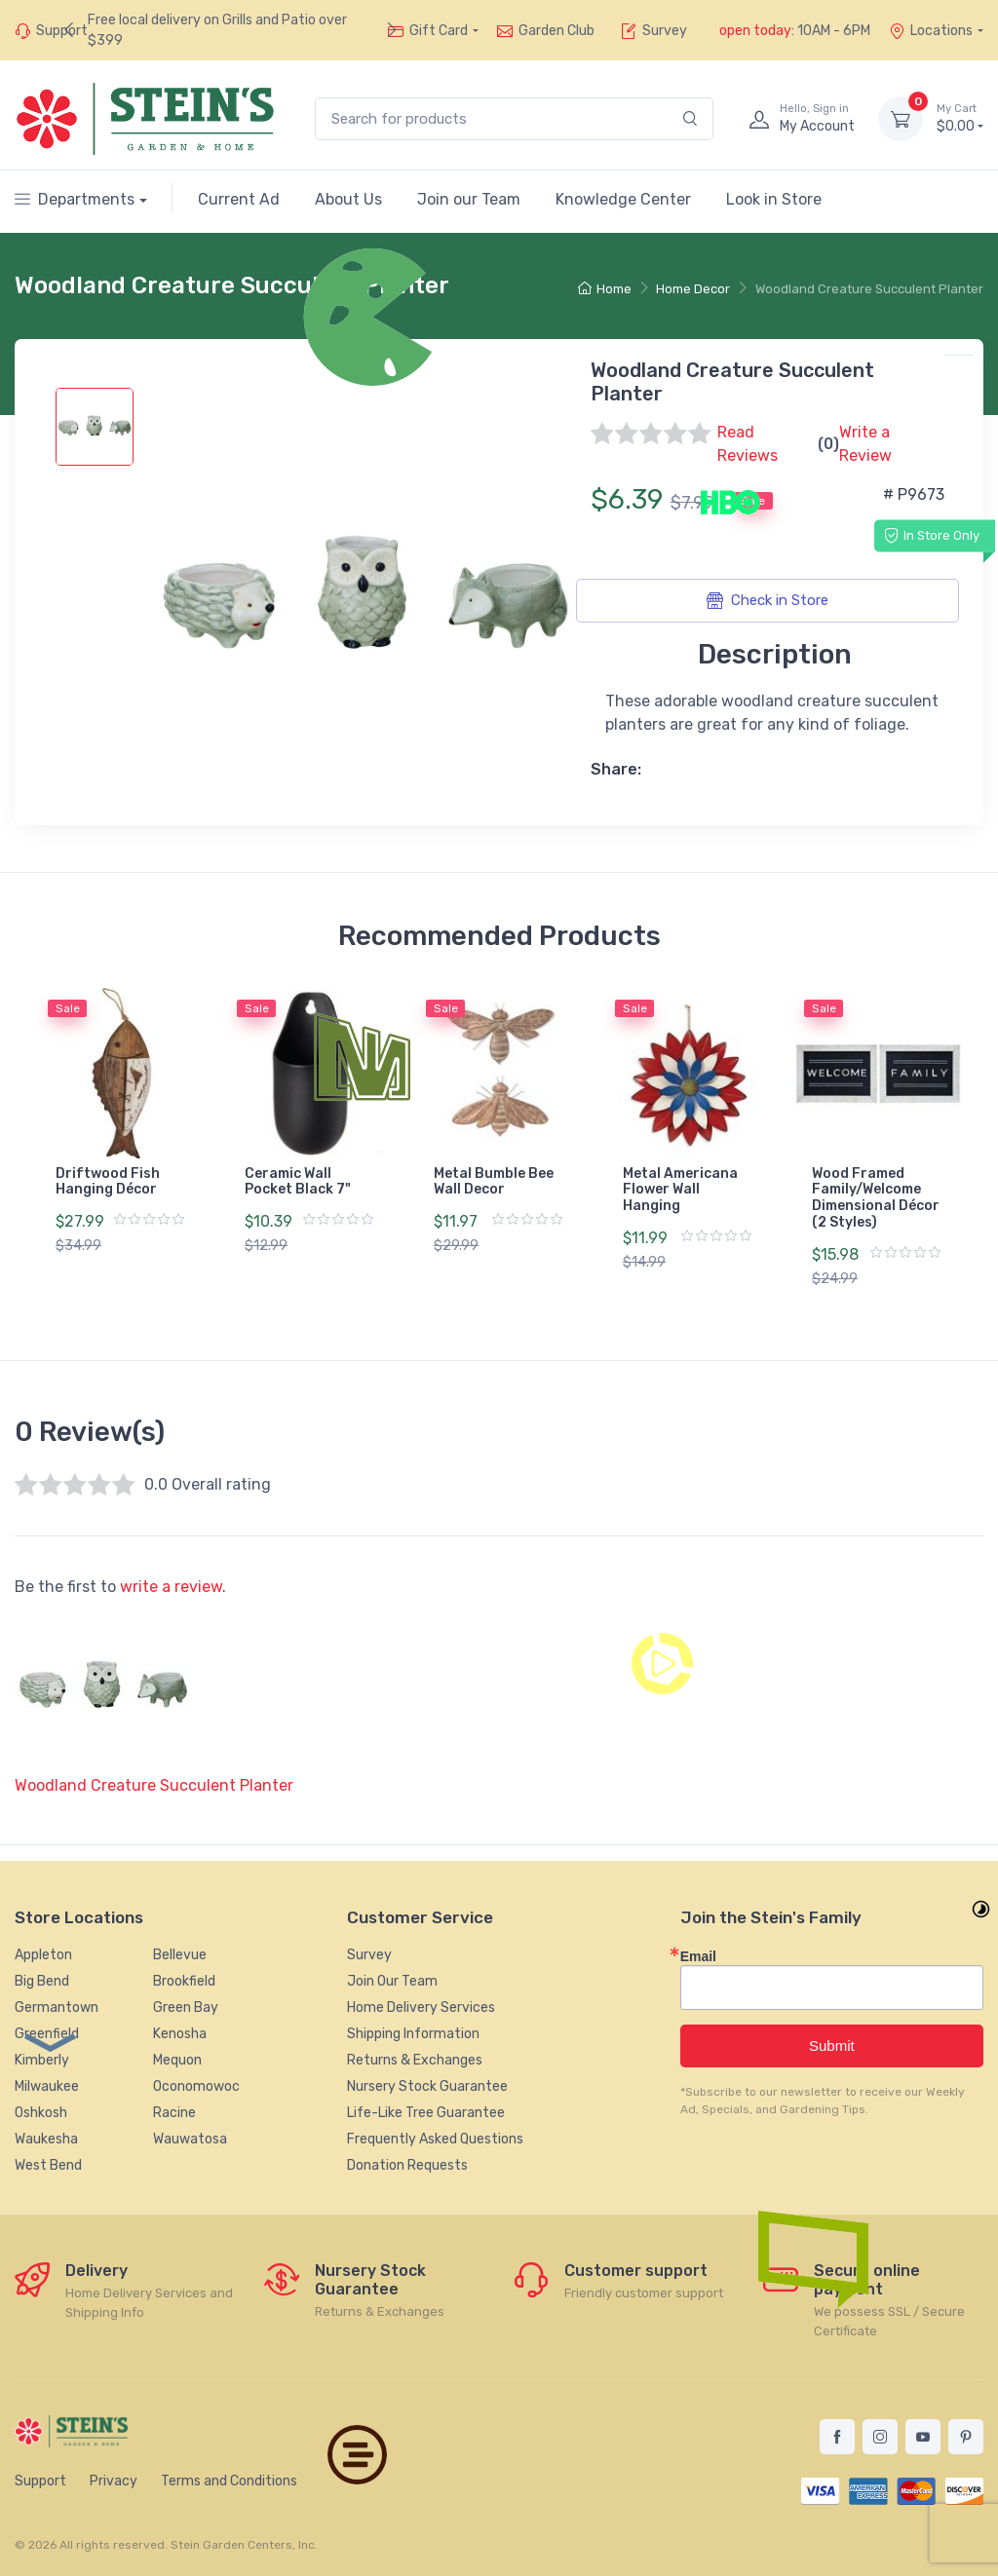 This screenshot has height=2576, width=998. Describe the element at coordinates (662, 1663) in the screenshot. I see `gradle play publisher logo` at that location.